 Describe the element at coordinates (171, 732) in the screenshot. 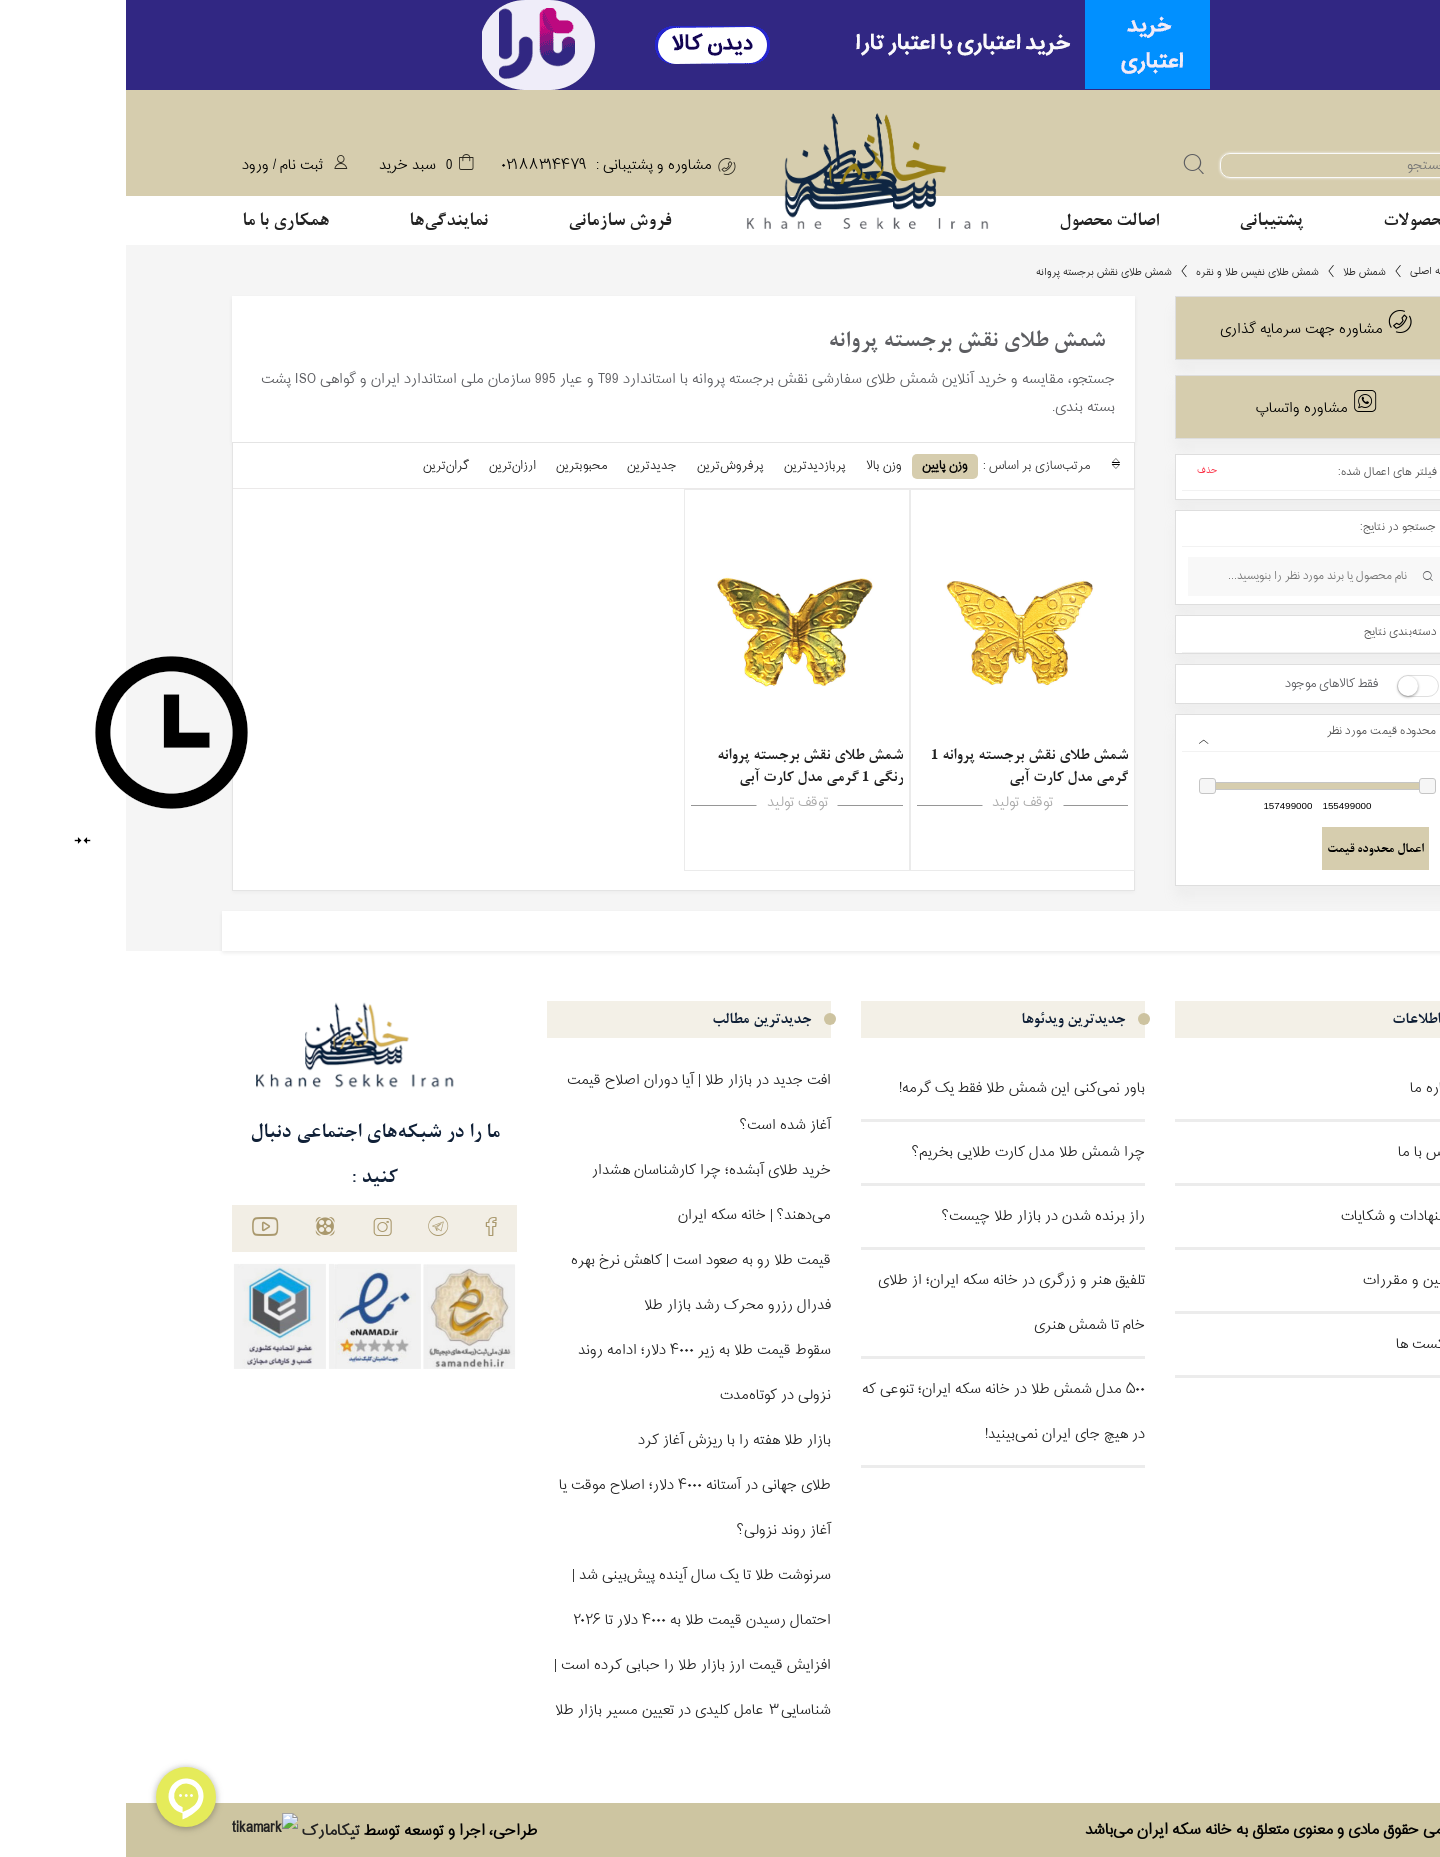

I see `view time or clock settings` at that location.